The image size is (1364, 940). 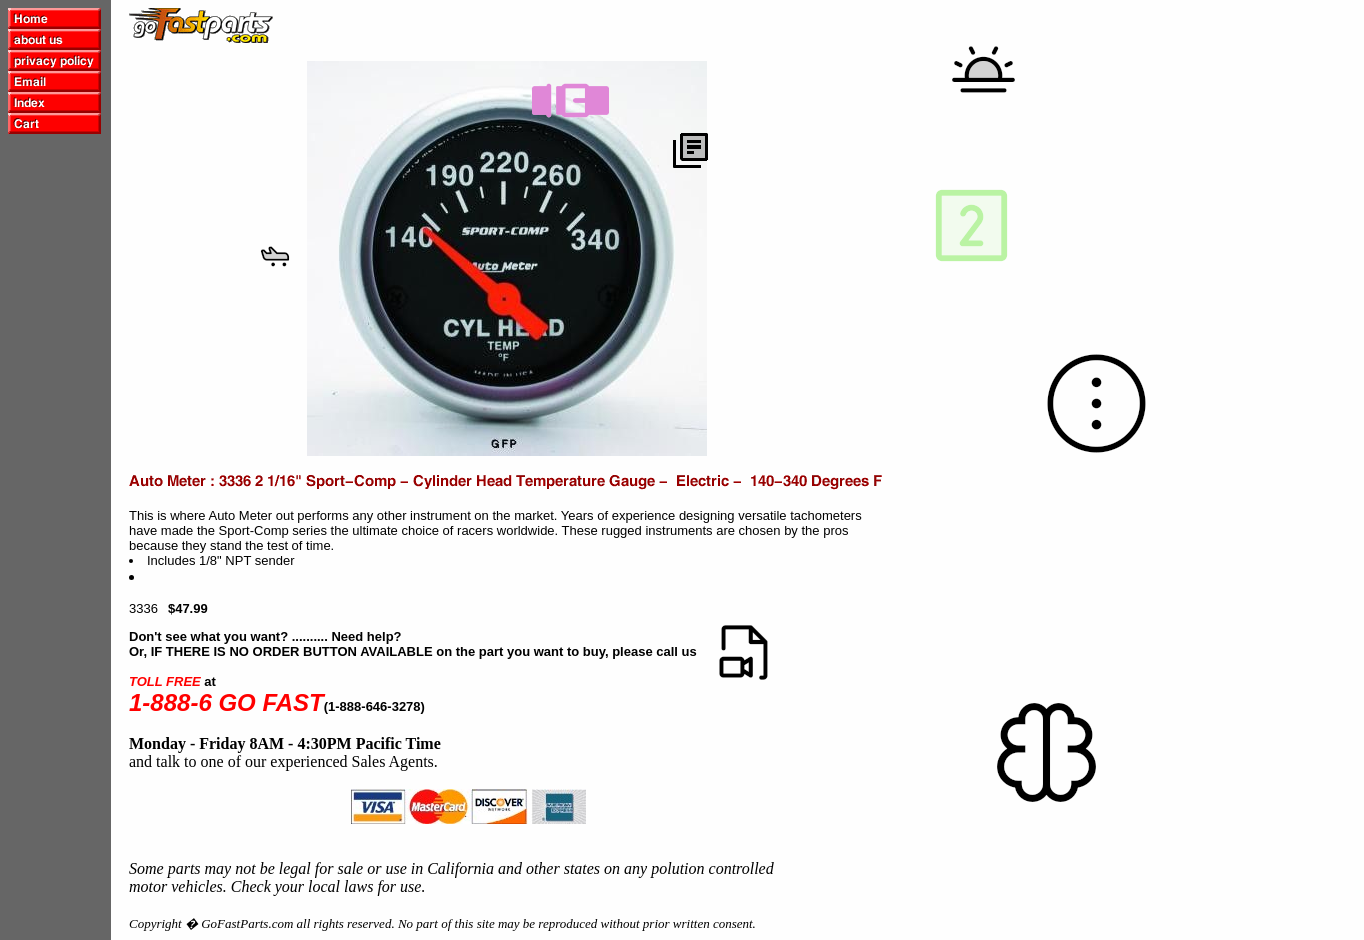 What do you see at coordinates (570, 100) in the screenshot?
I see `access clothing or accessories settings` at bounding box center [570, 100].